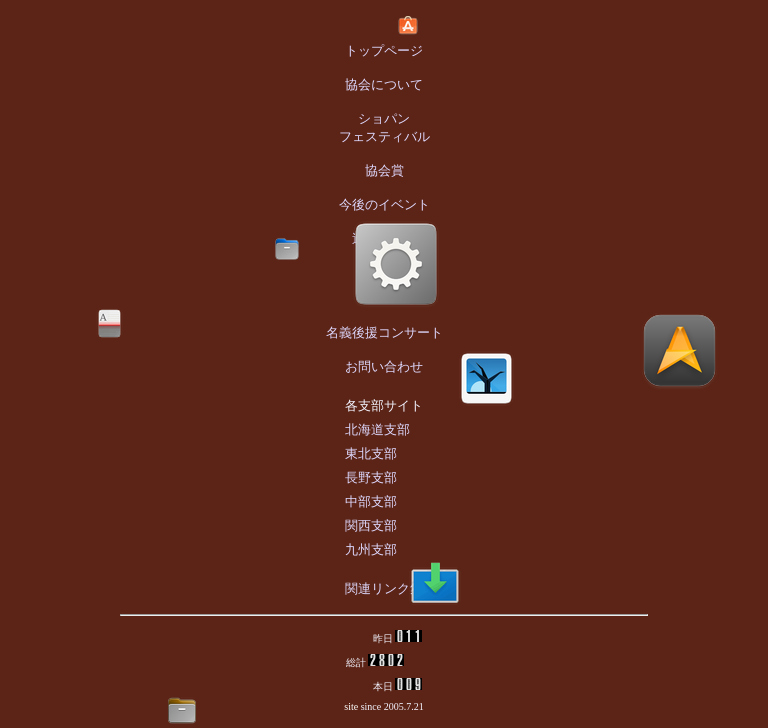 The height and width of the screenshot is (728, 768). What do you see at coordinates (396, 264) in the screenshot?
I see `shared library file type indicator` at bounding box center [396, 264].